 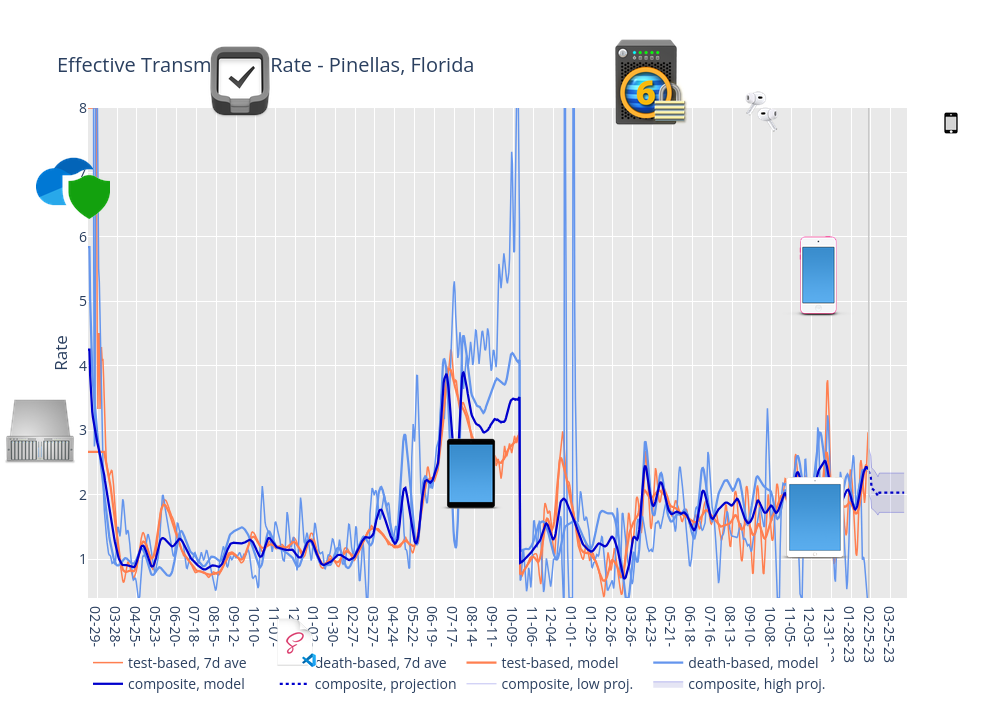 I want to click on iPod Touch device in sidebar navigation, so click(x=951, y=123).